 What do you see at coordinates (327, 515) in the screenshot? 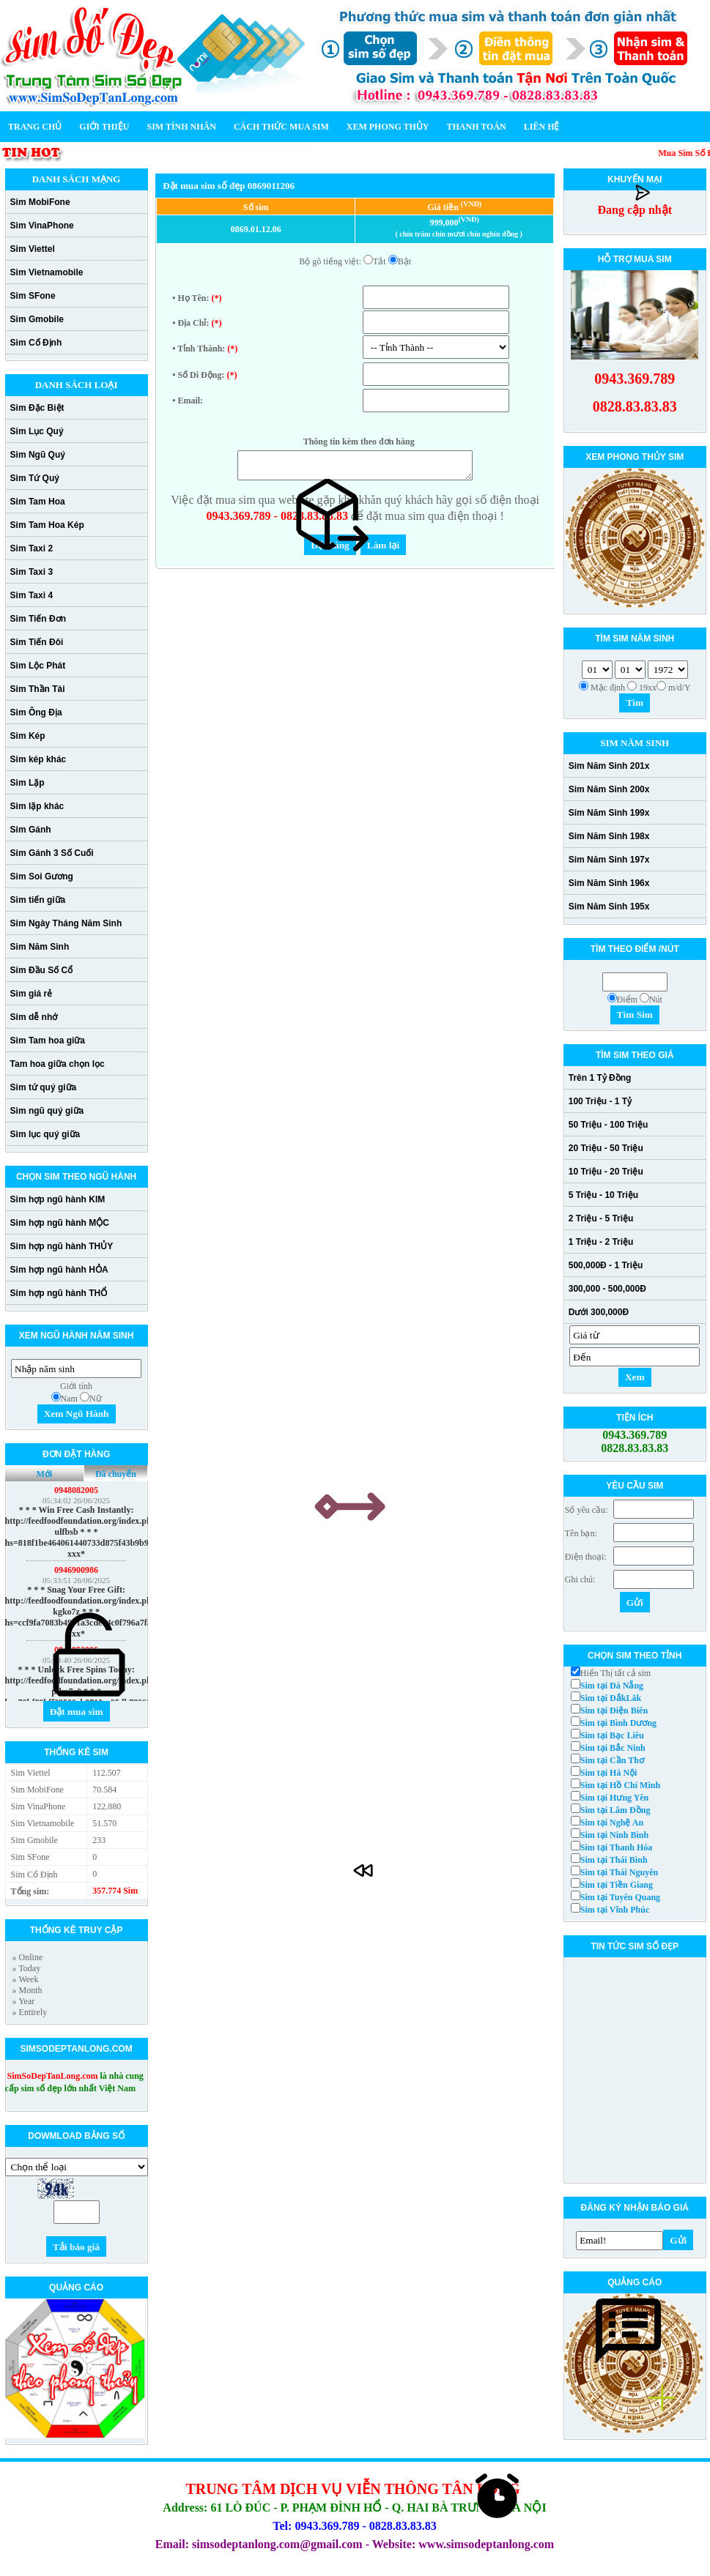
I see `method with return value in code editor` at bounding box center [327, 515].